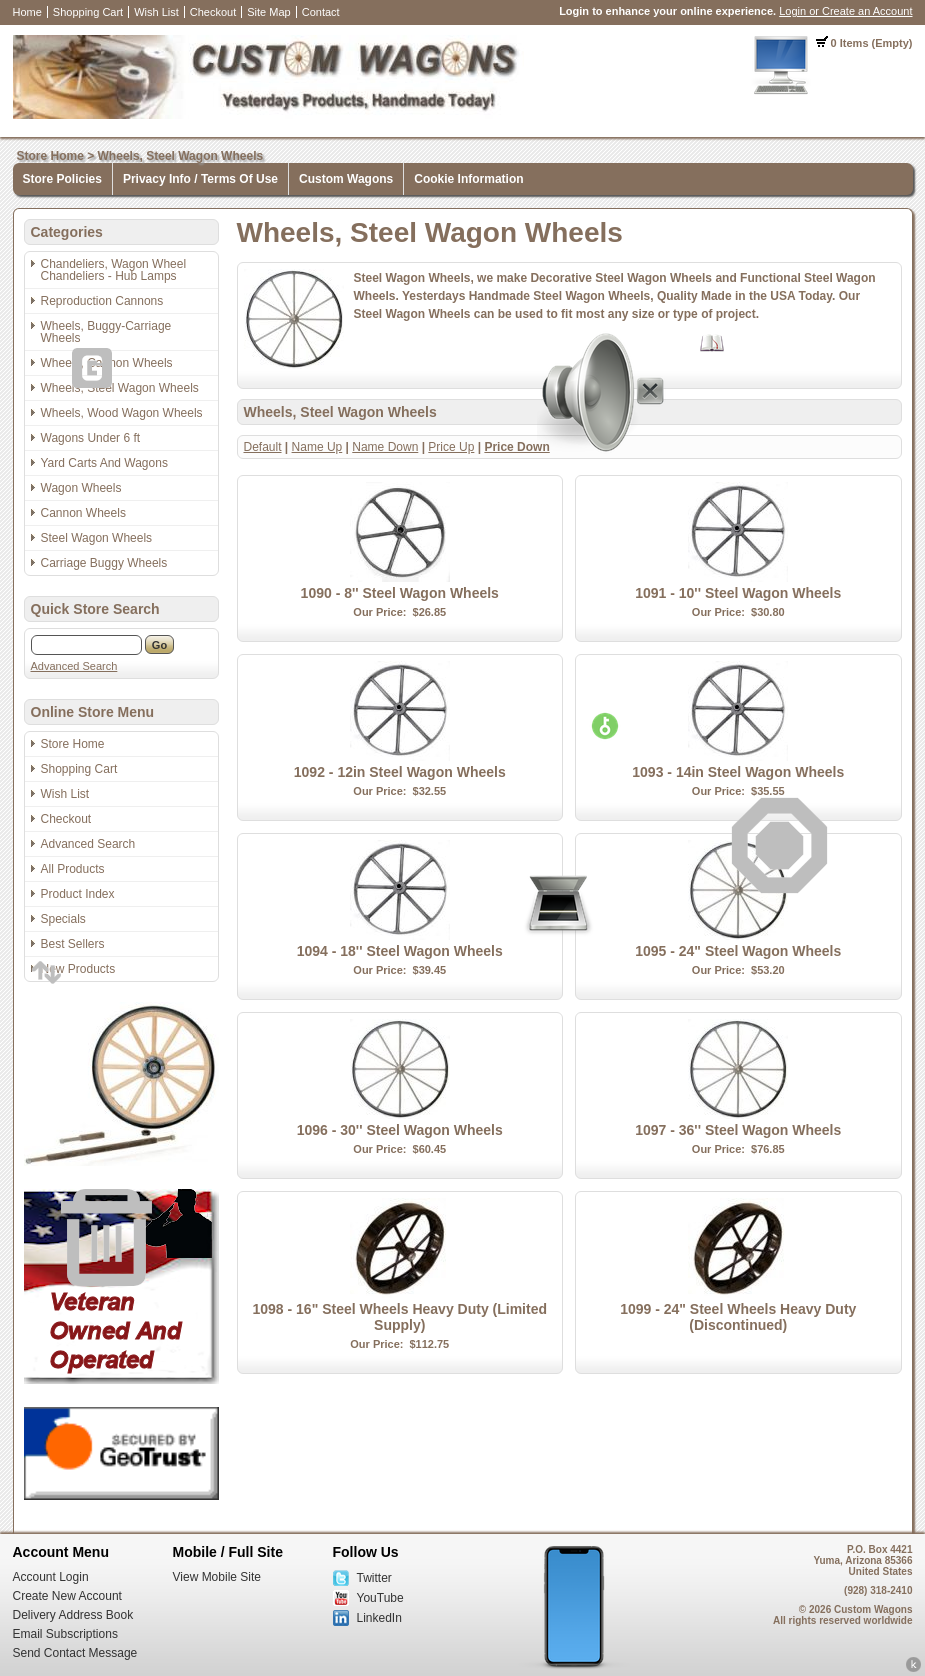 The width and height of the screenshot is (925, 1676). I want to click on indicates GPRS mobile data connection, so click(92, 368).